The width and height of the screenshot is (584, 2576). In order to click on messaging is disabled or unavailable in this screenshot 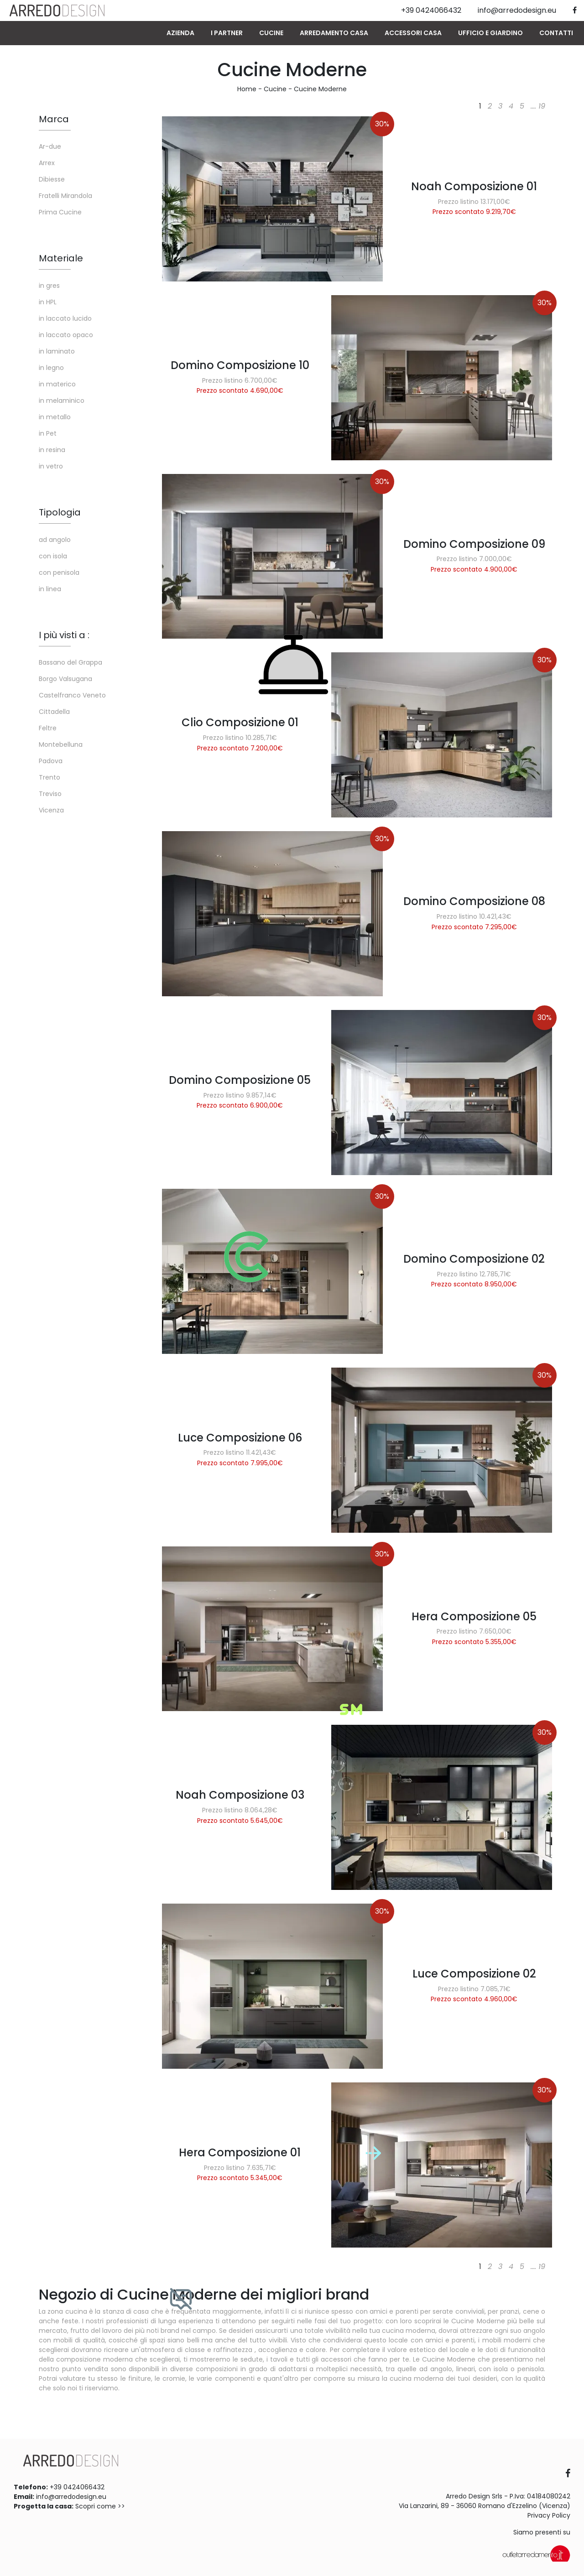, I will do `click(181, 2299)`.